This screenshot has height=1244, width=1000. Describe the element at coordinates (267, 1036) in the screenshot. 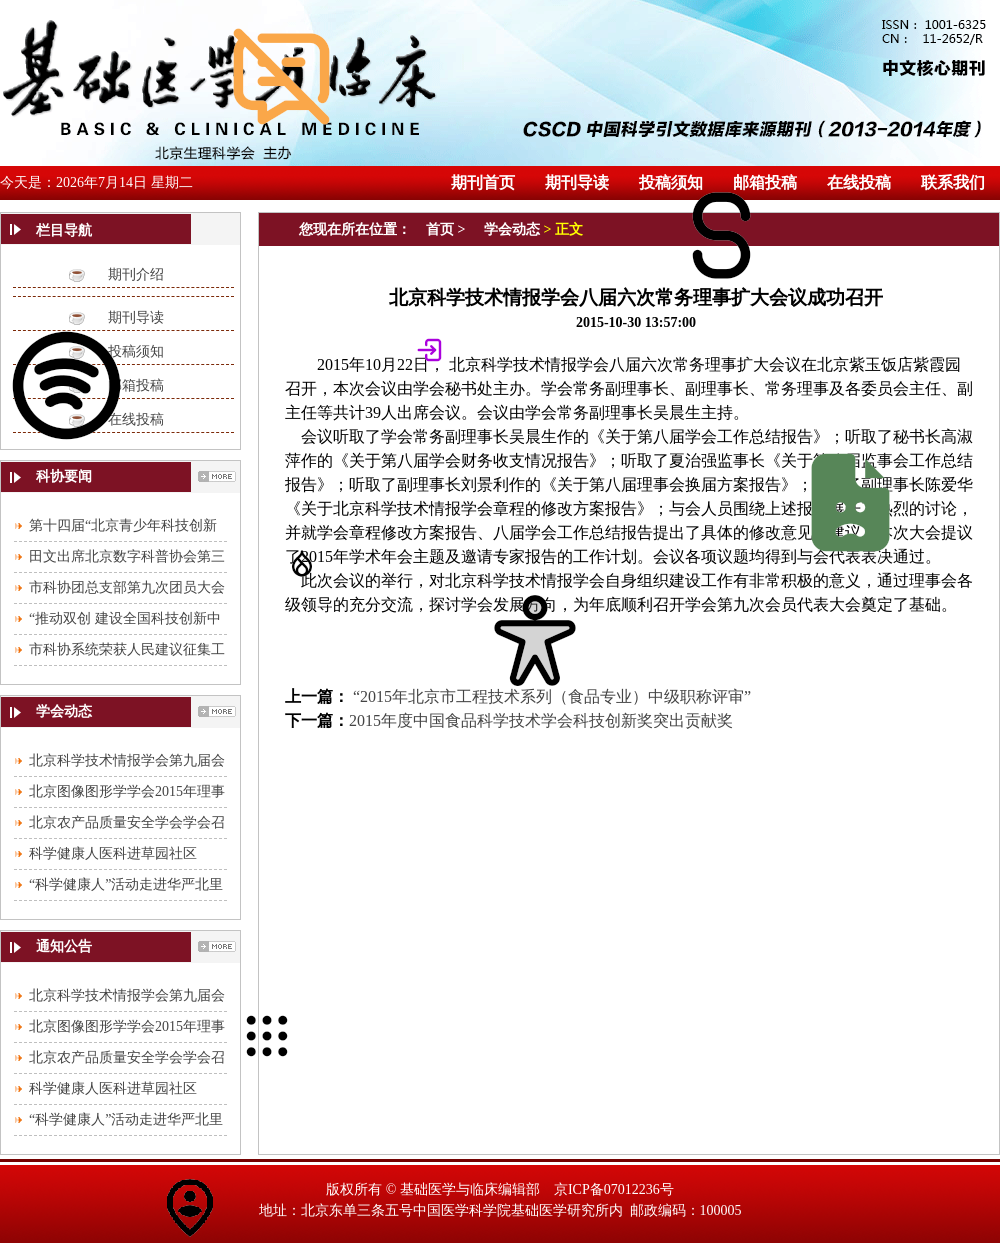

I see `open app drawer or launcher` at that location.